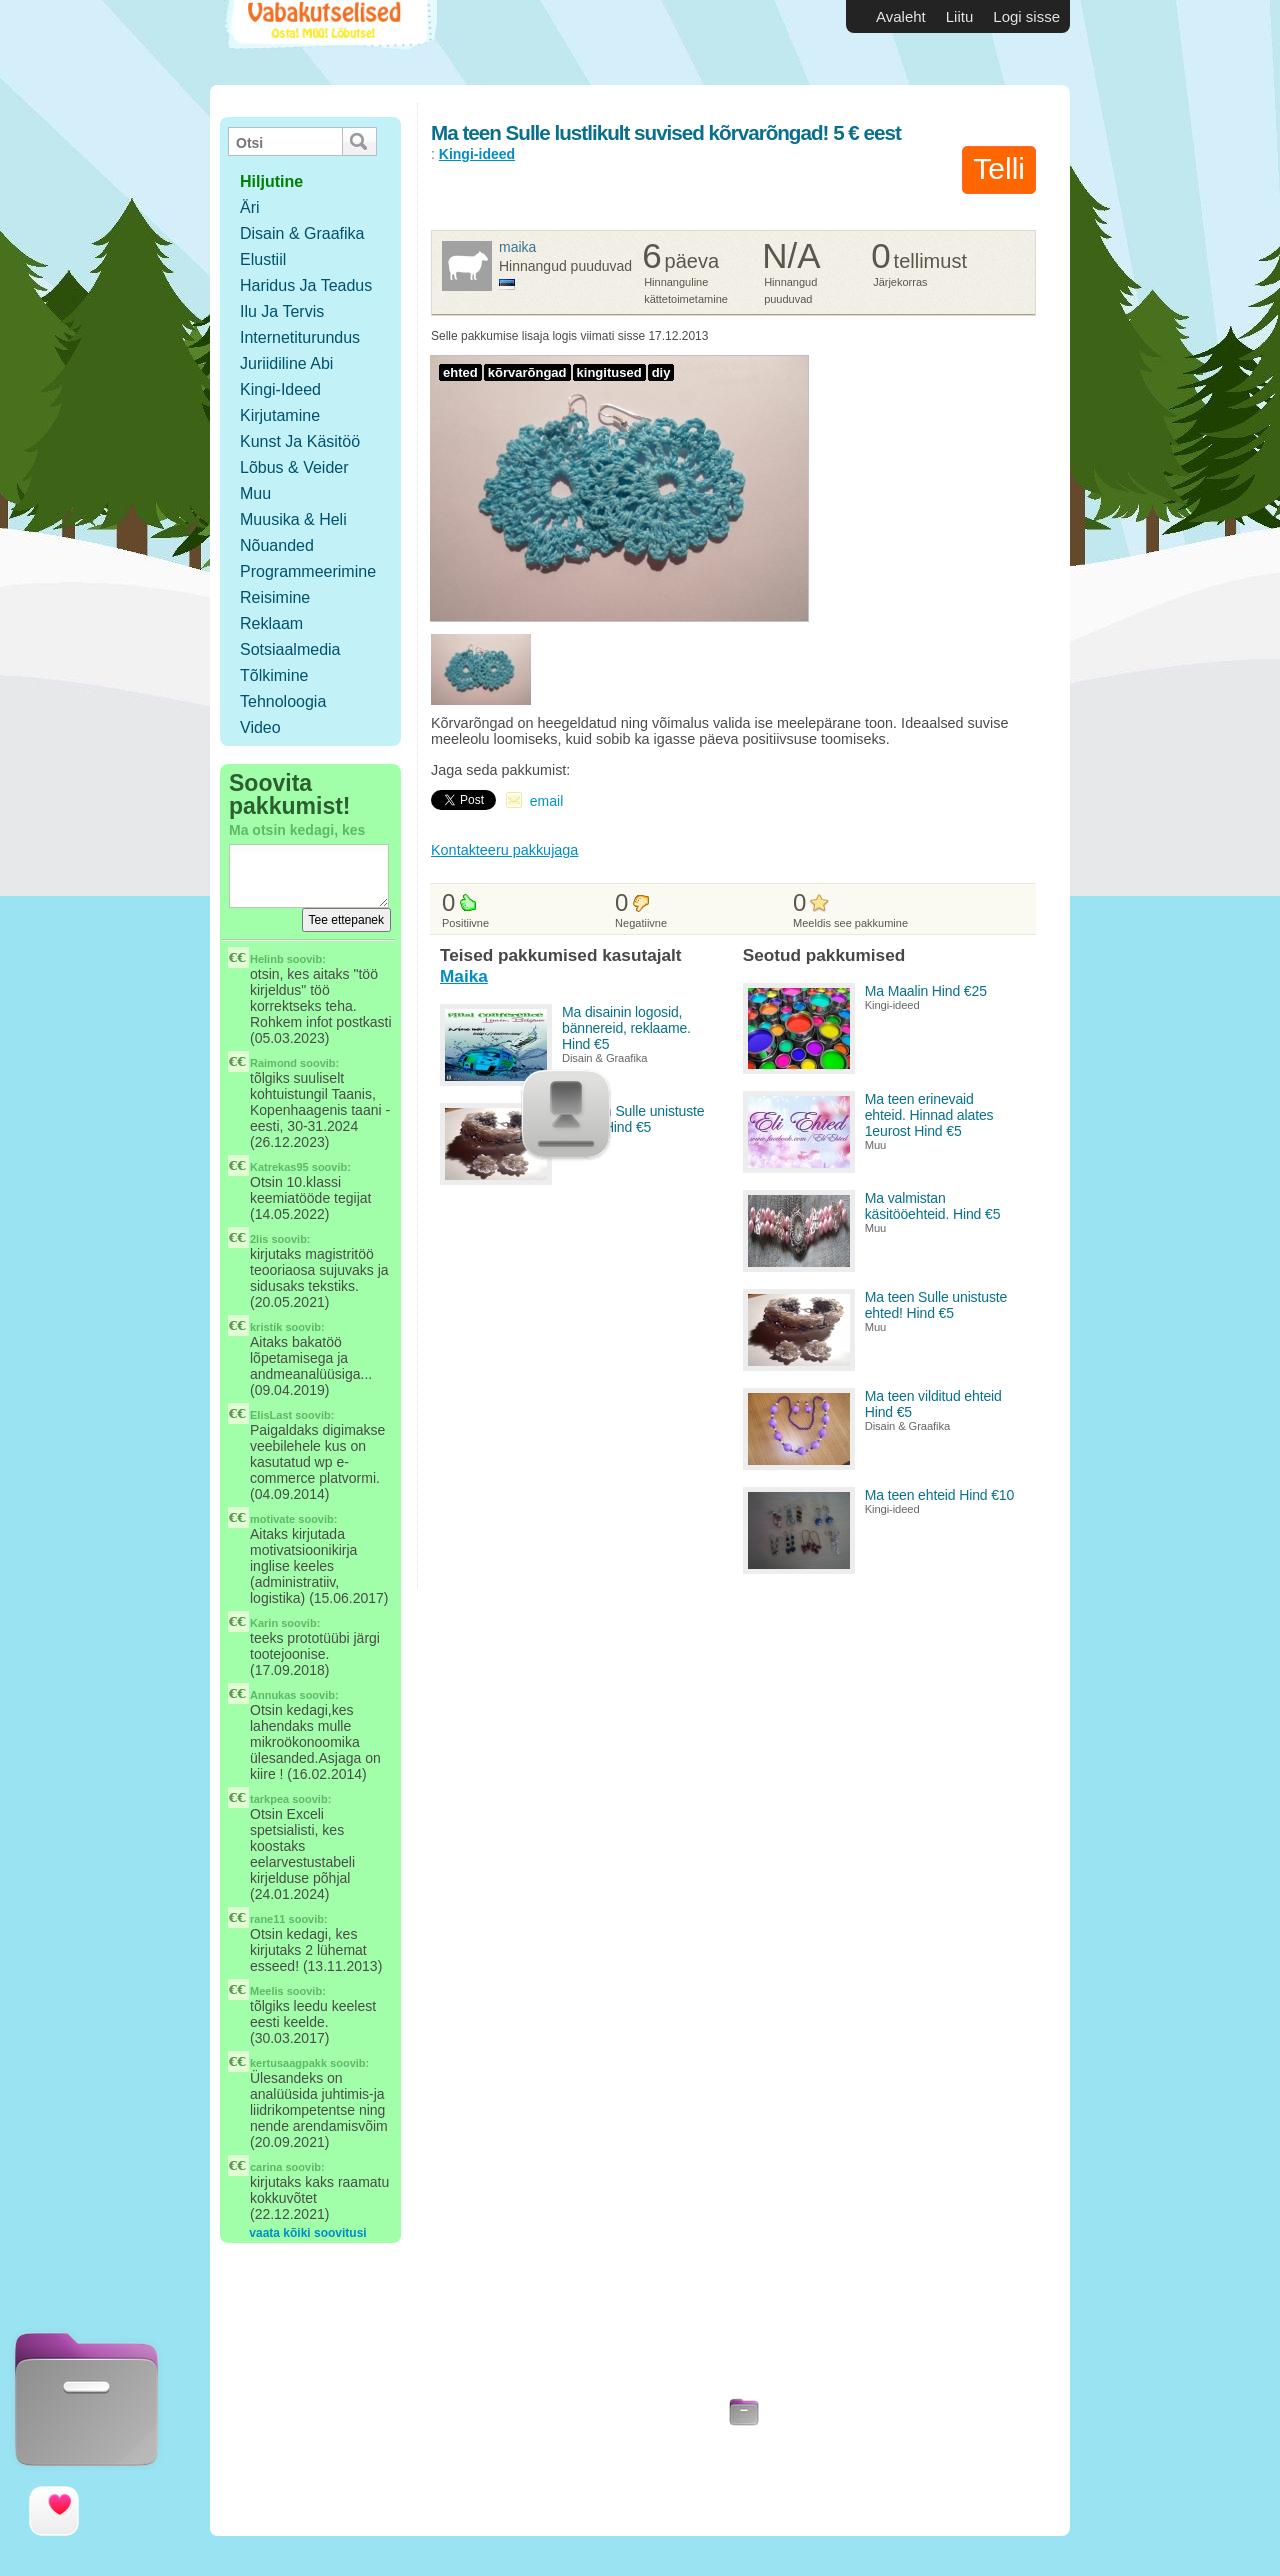 This screenshot has width=1280, height=2576. I want to click on open the file manager application, so click(86, 2399).